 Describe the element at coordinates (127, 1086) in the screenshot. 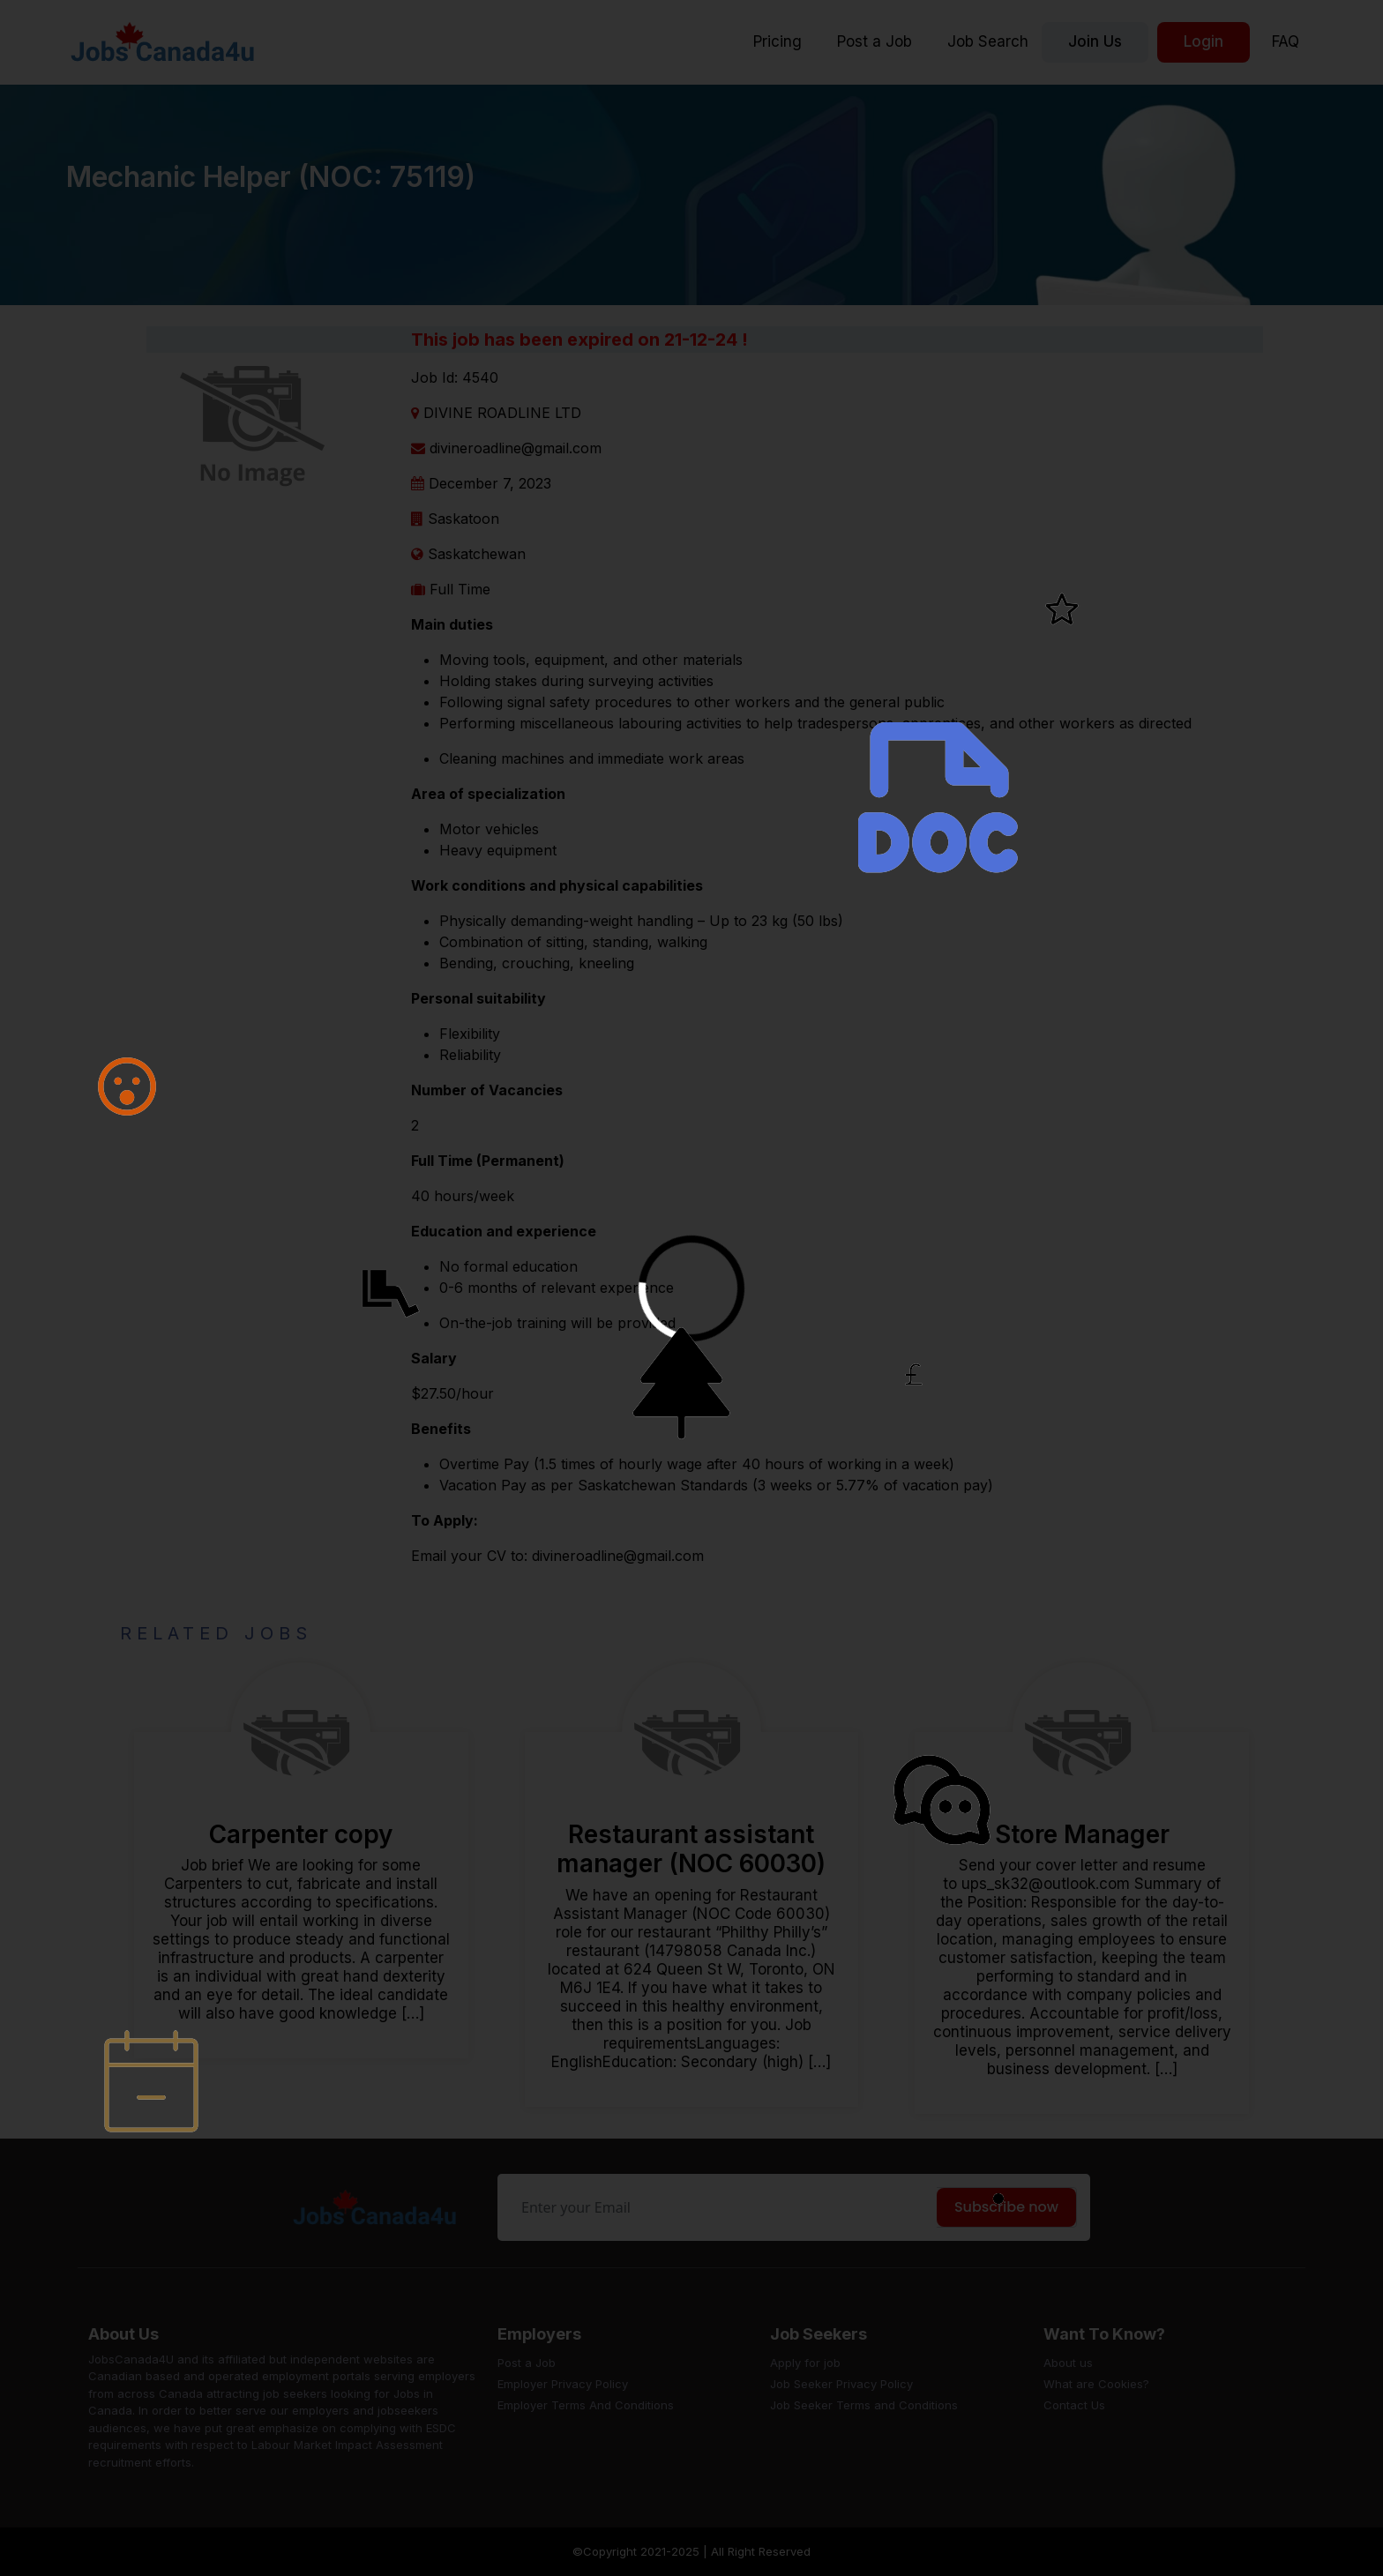

I see `indicates a surprise or unexpected event notification` at that location.